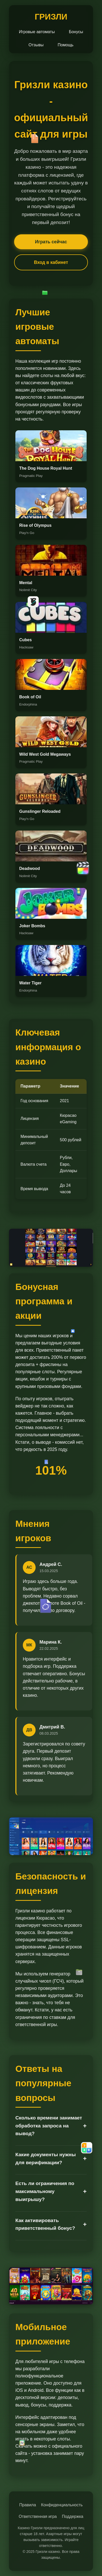  Describe the element at coordinates (73, 1331) in the screenshot. I see `access cloud storage or services` at that location.